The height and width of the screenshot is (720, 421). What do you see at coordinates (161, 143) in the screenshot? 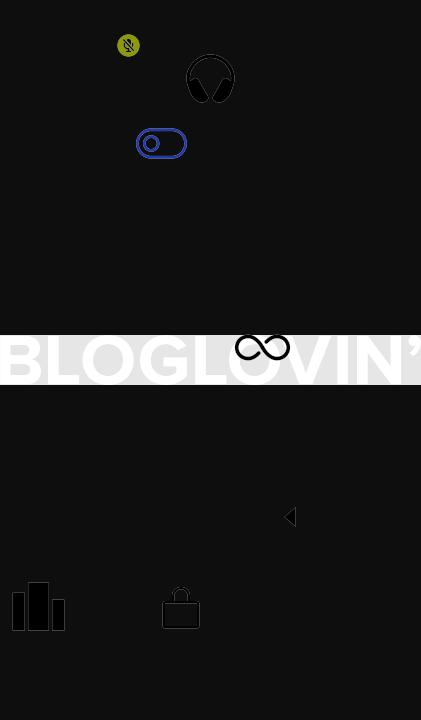
I see `toggle switch in off position` at bounding box center [161, 143].